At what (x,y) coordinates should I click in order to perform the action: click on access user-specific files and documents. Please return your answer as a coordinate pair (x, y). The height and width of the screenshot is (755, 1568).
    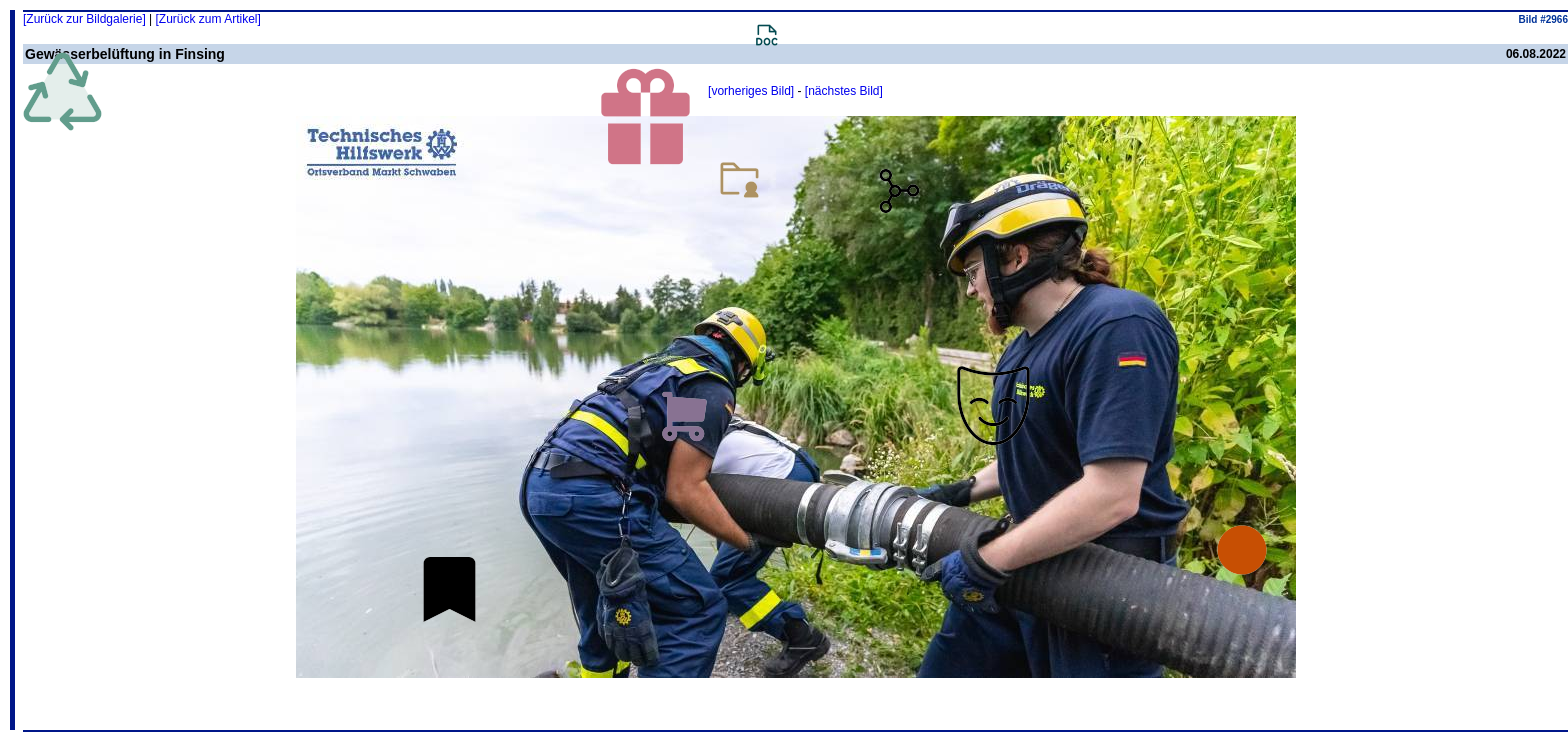
    Looking at the image, I should click on (739, 178).